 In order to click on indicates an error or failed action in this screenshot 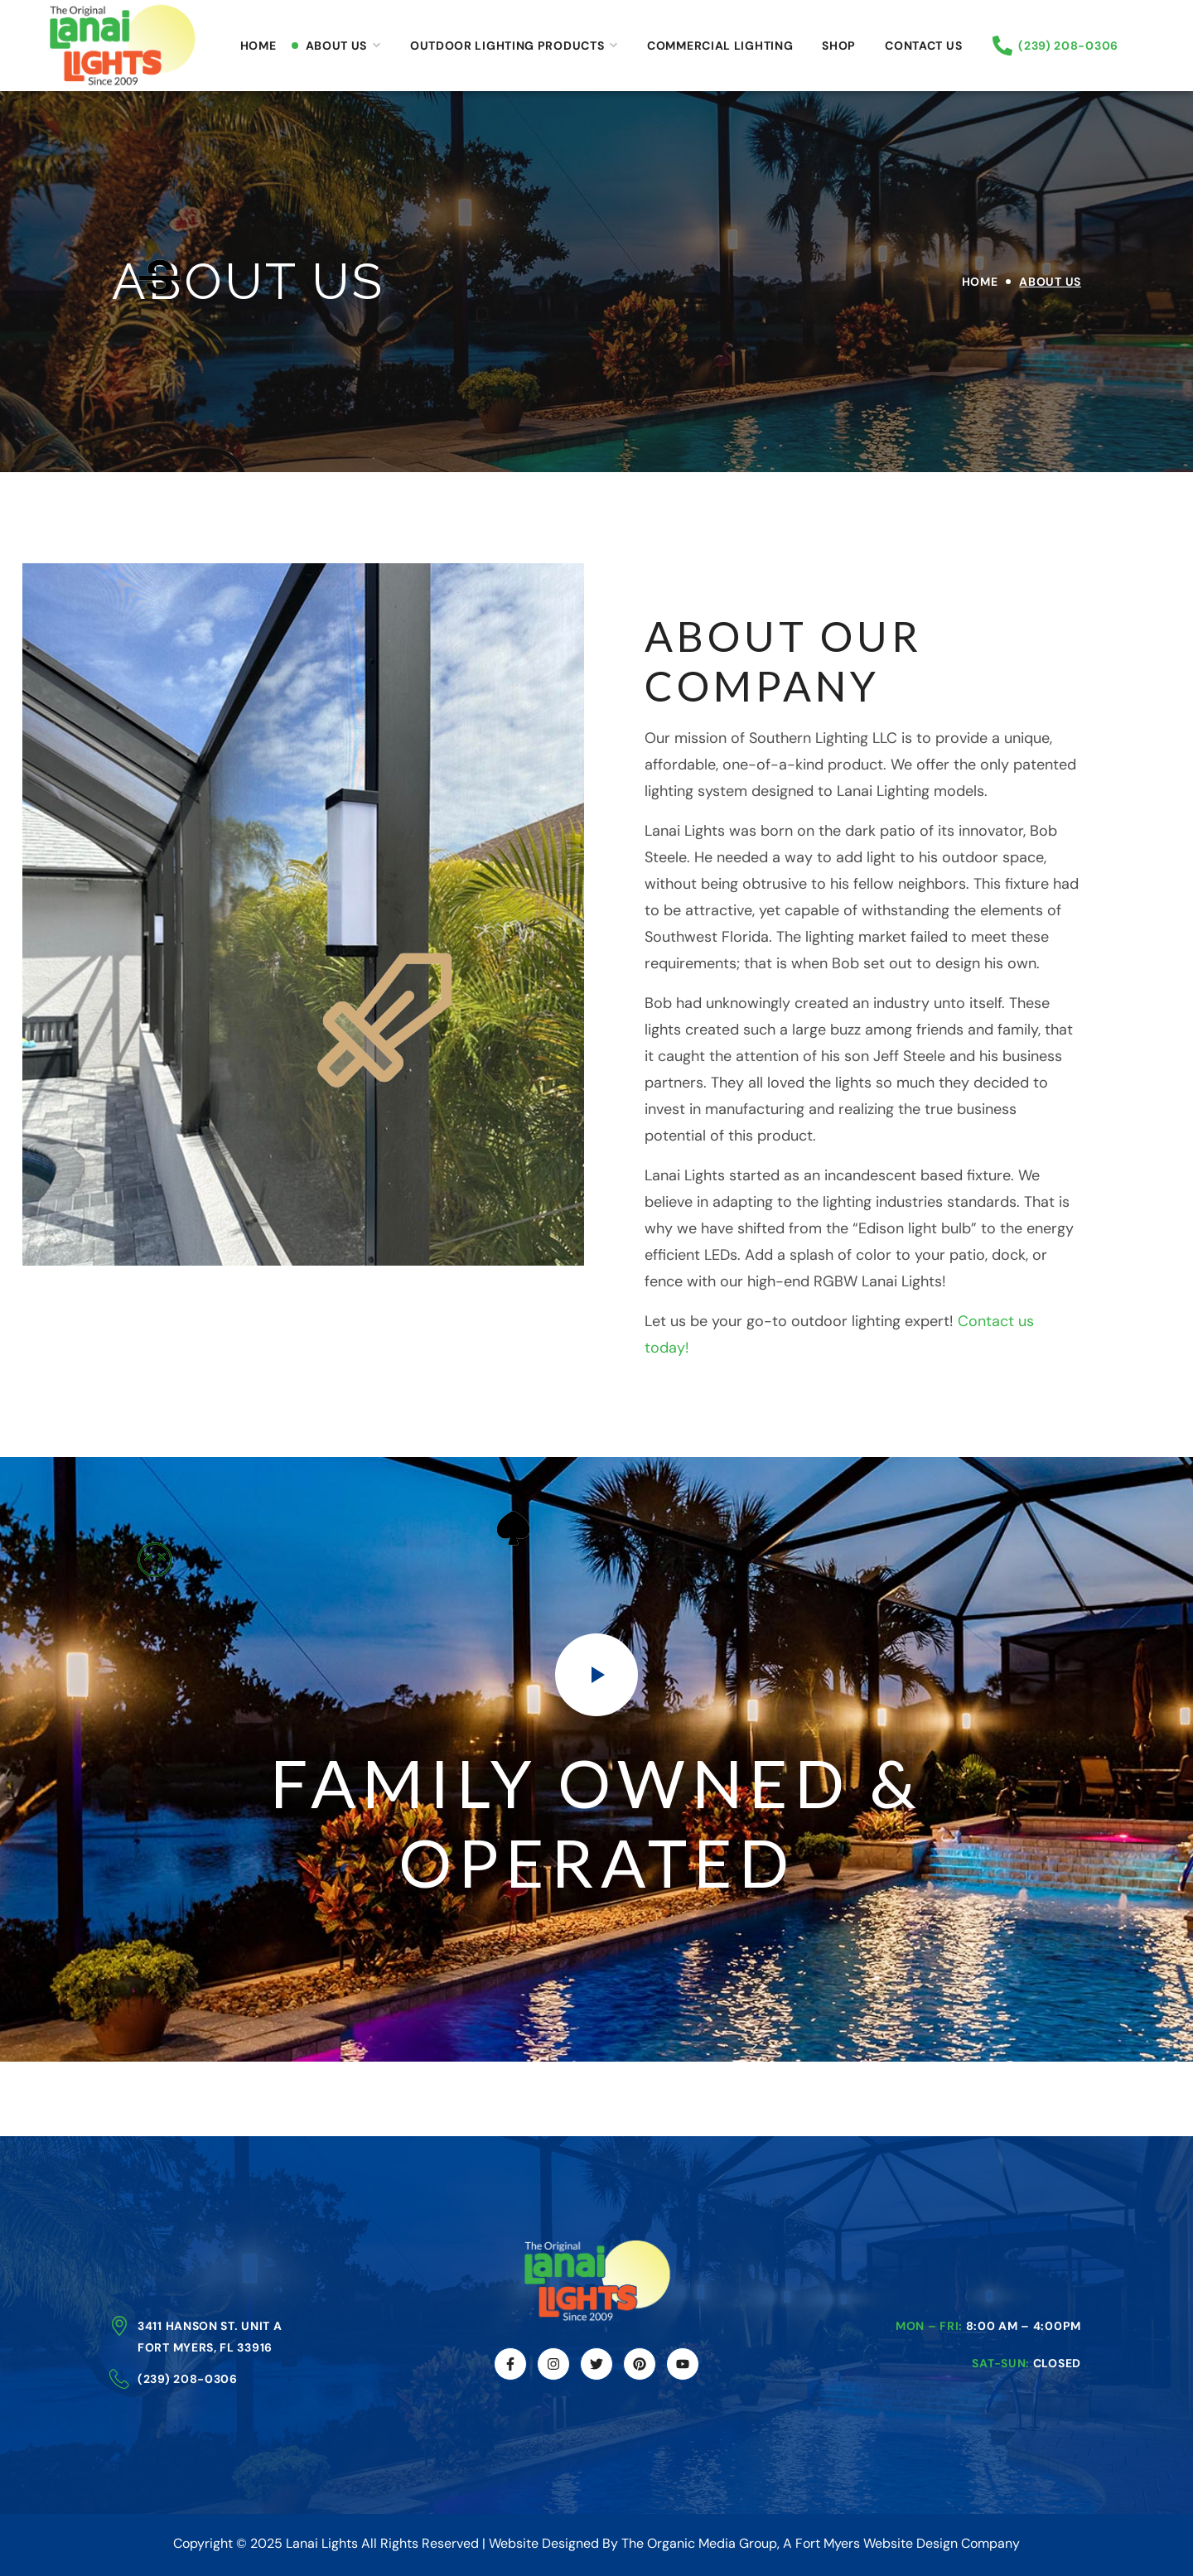, I will do `click(155, 1560)`.